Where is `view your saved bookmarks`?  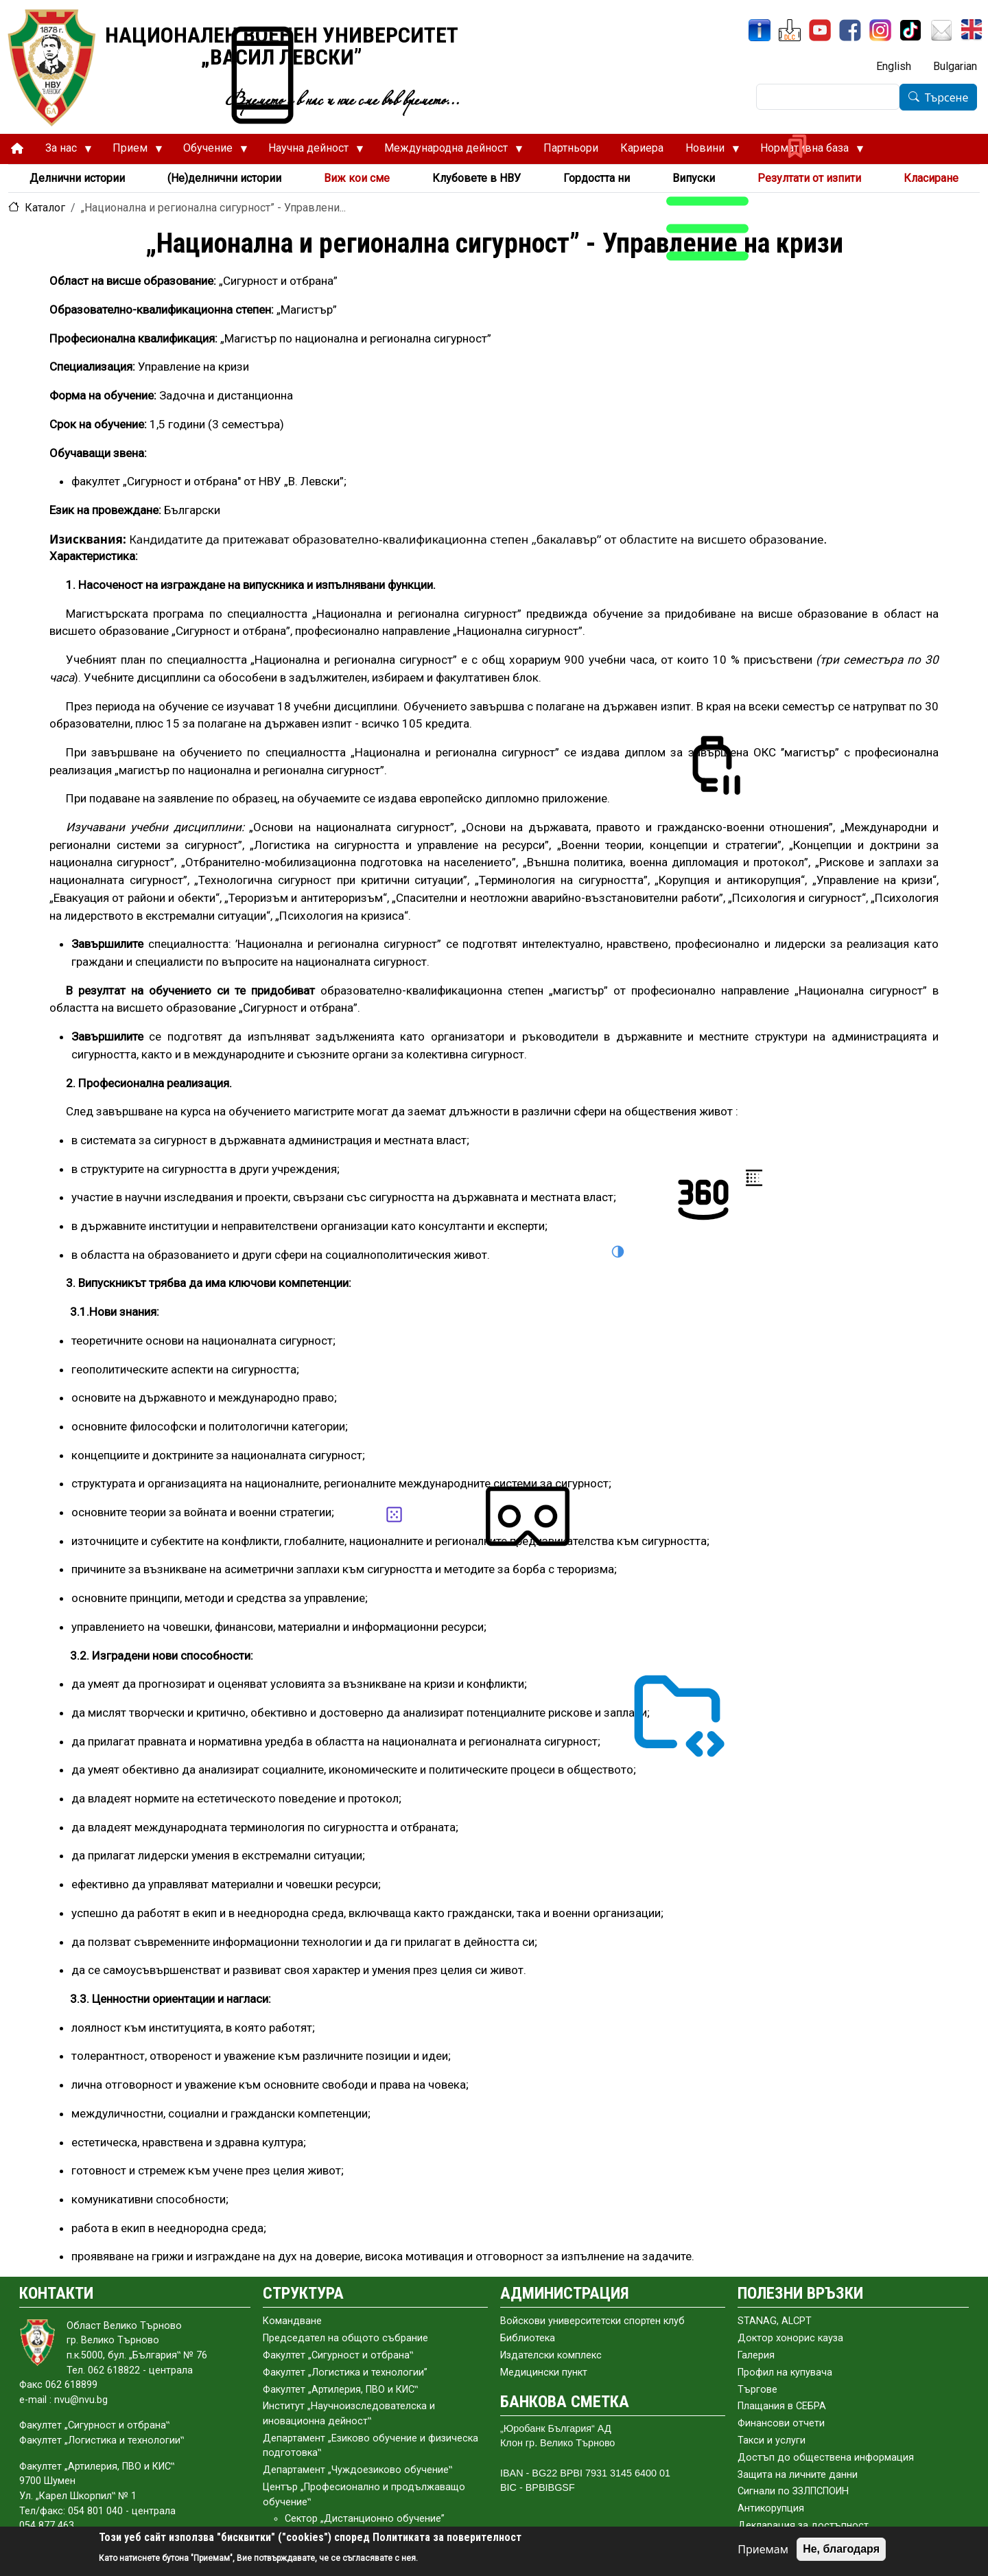 view your saved bookmarks is located at coordinates (797, 146).